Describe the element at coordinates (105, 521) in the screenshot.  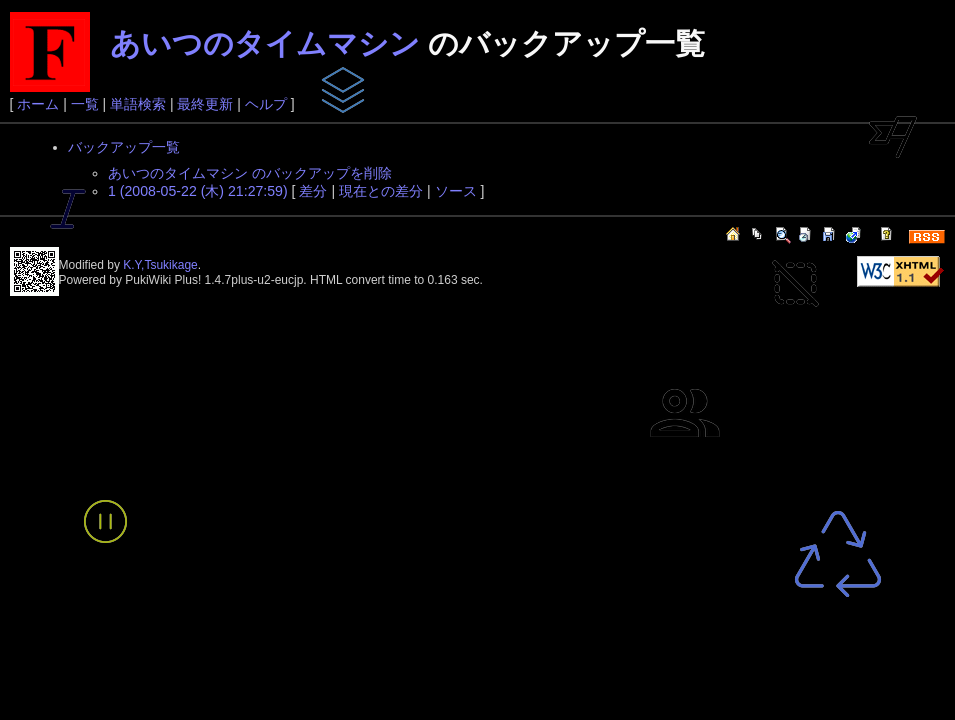
I see `pause media playback` at that location.